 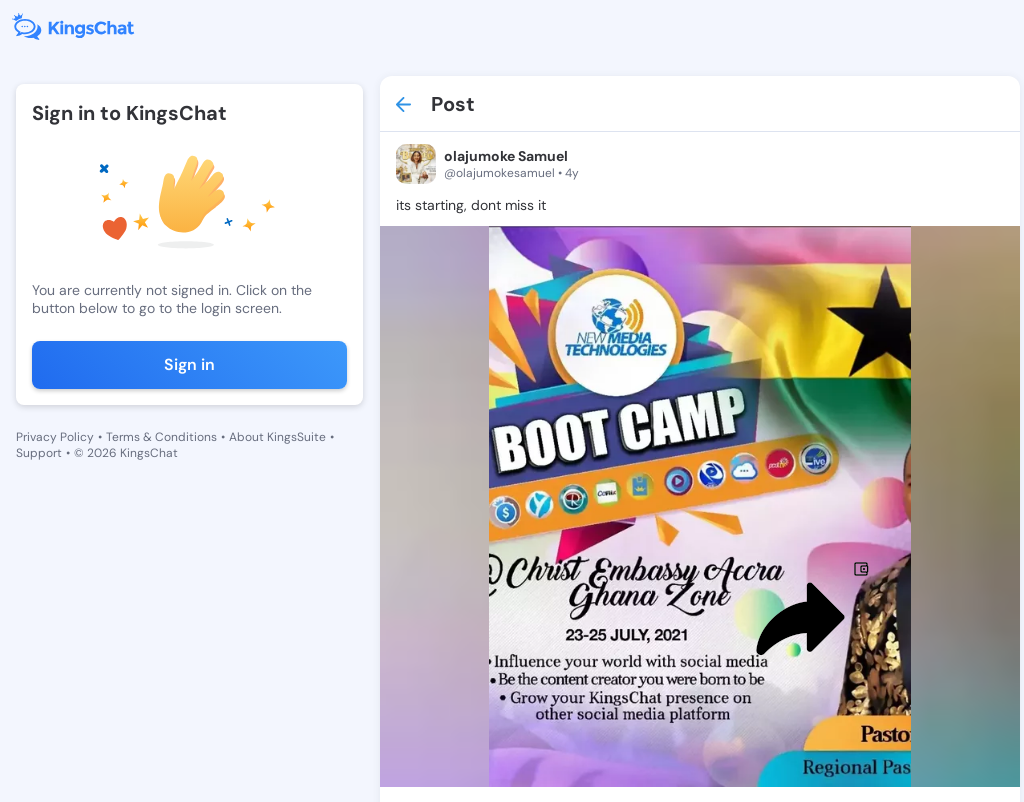 I want to click on share content with others, so click(x=800, y=623).